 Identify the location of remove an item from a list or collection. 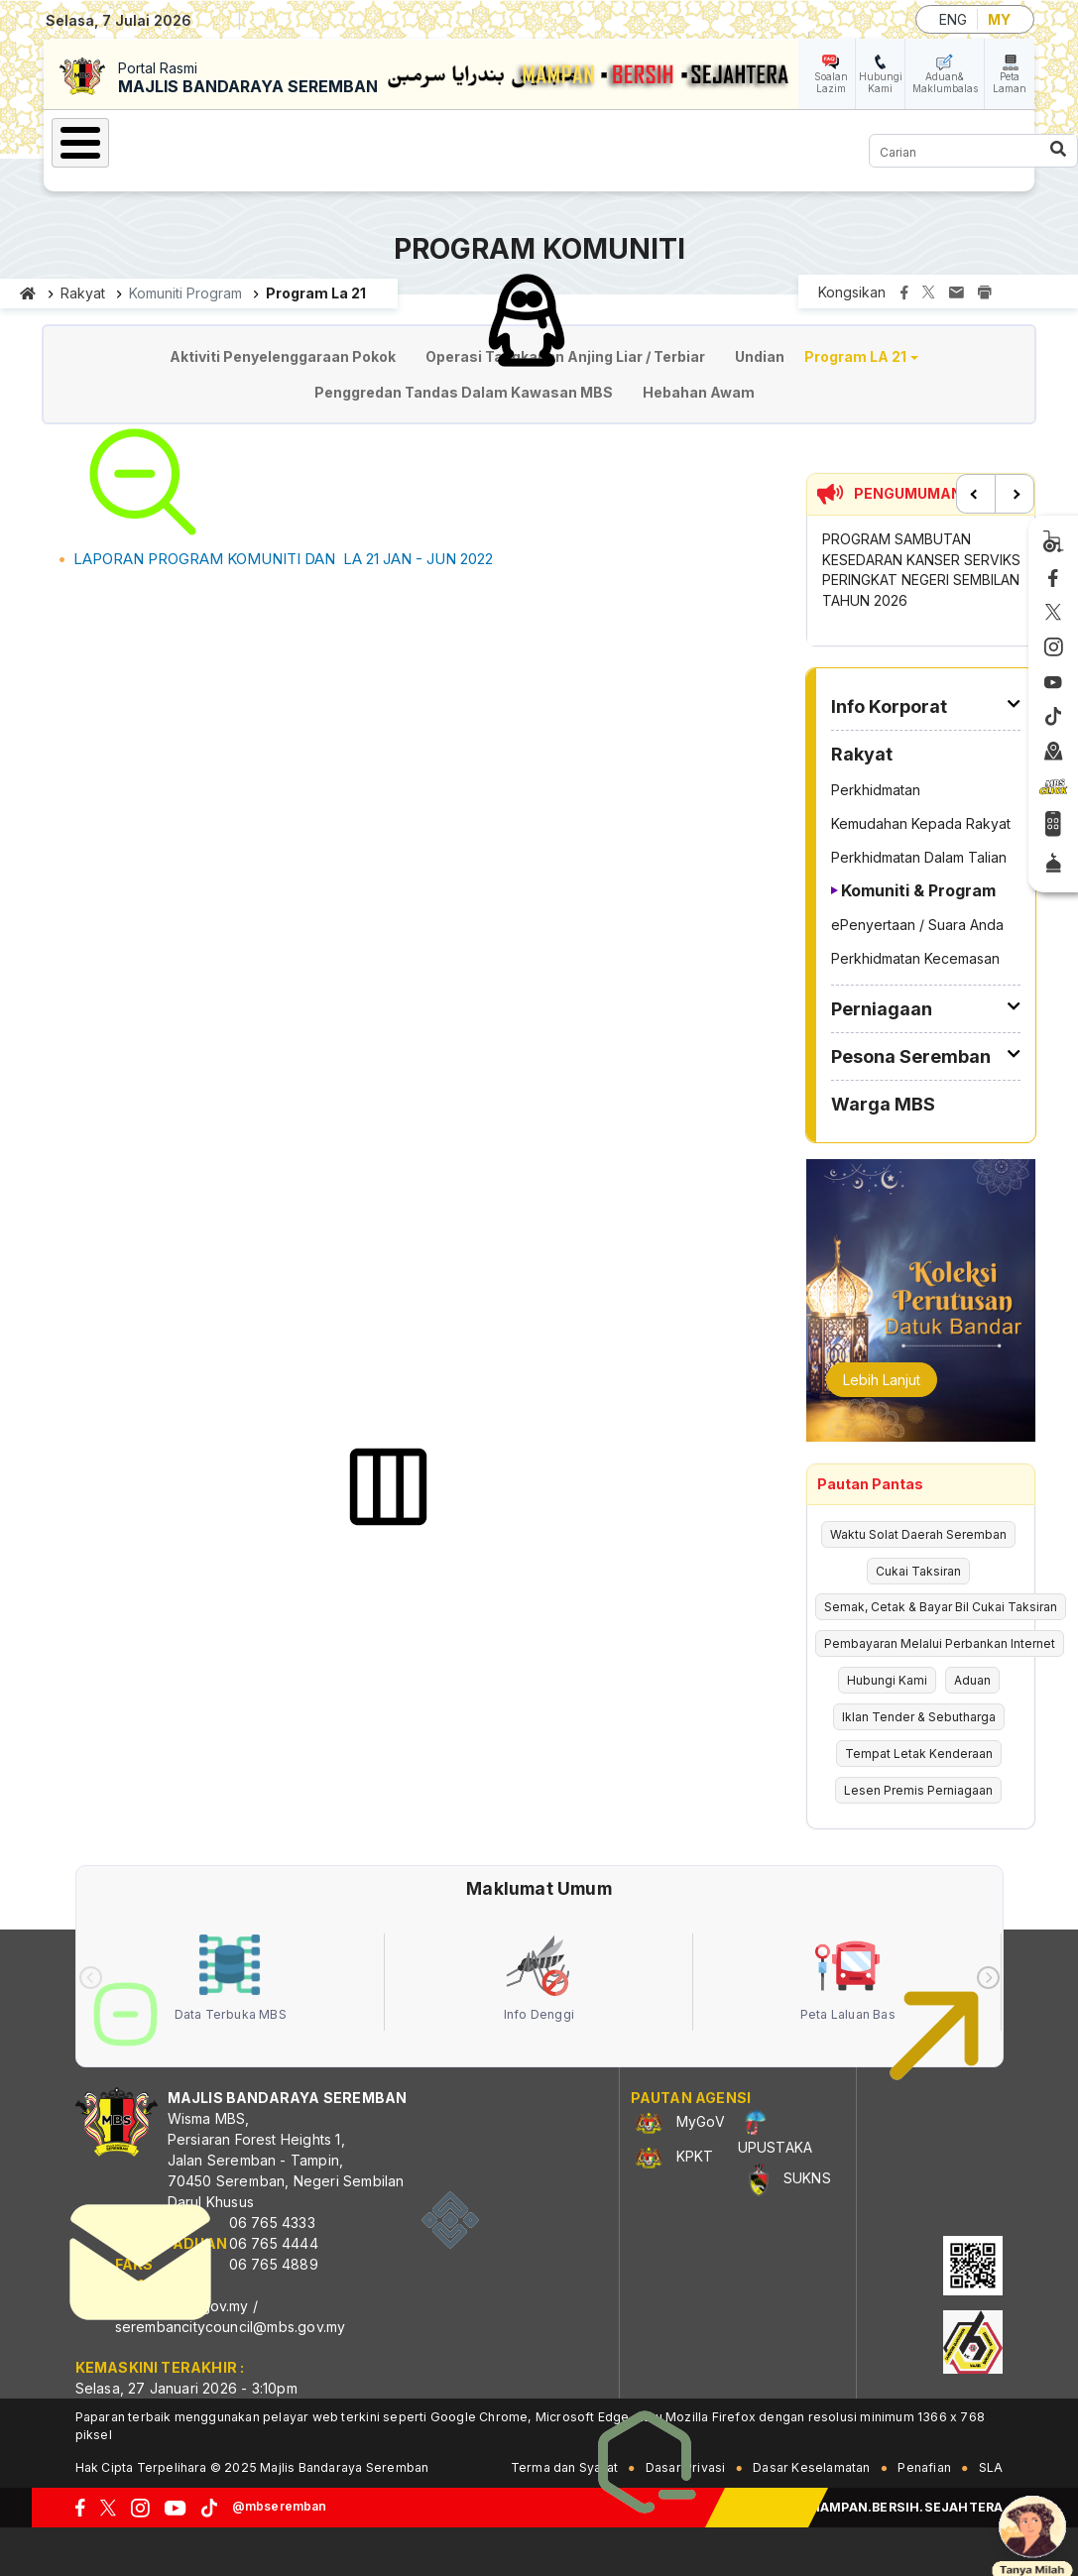
(125, 2014).